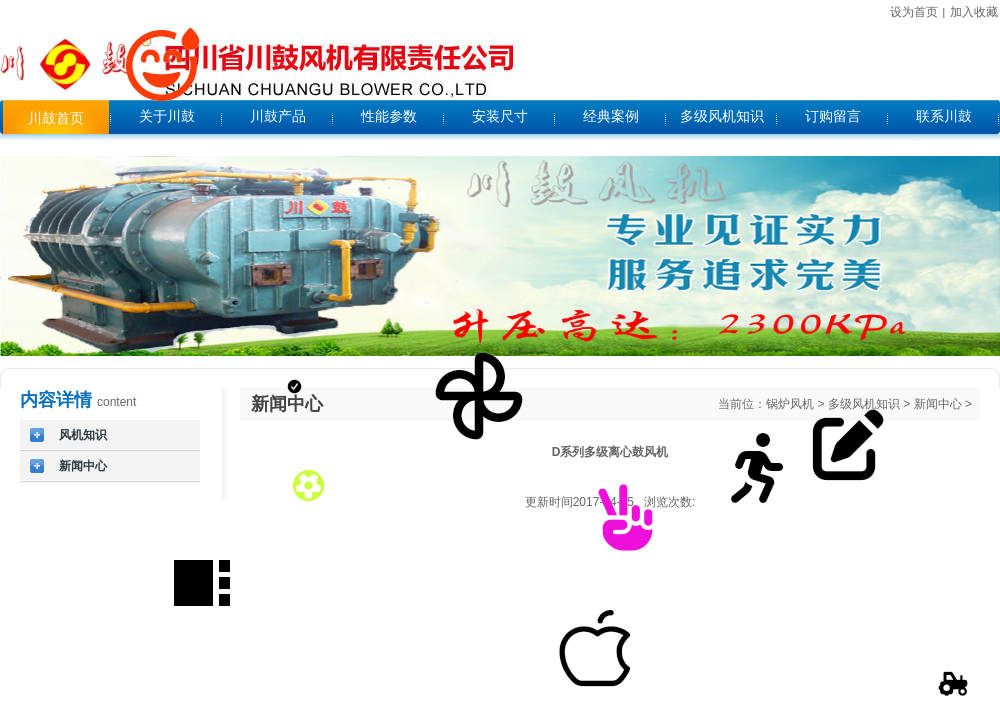  Describe the element at coordinates (161, 65) in the screenshot. I see `react with a nervous or relieved expression` at that location.